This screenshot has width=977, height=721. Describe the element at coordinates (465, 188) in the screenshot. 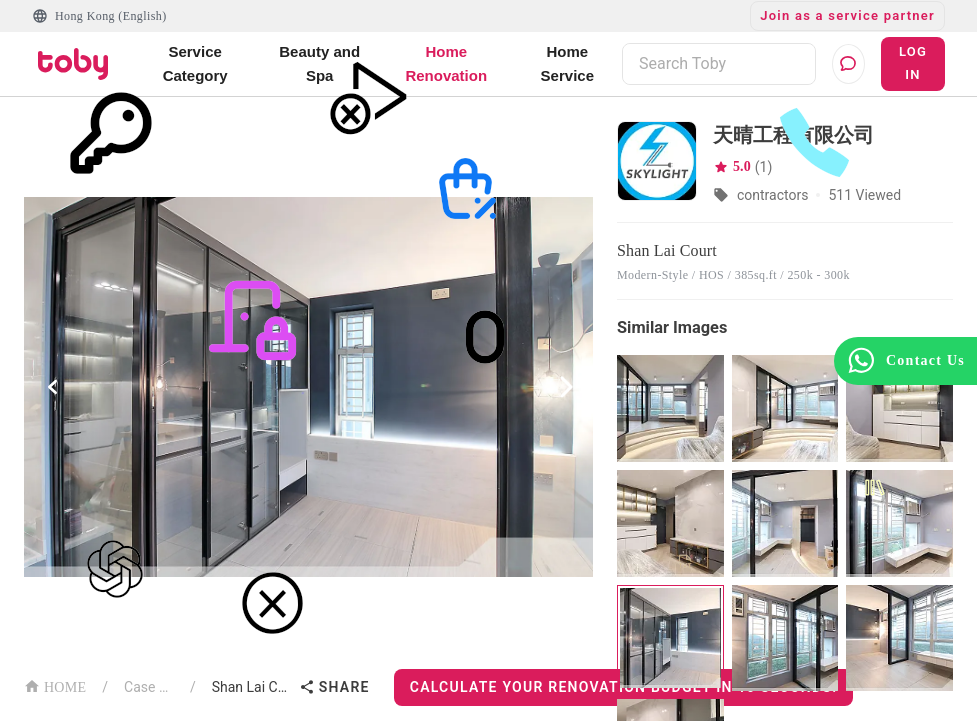

I see `view discounted items in your shopping bag` at that location.